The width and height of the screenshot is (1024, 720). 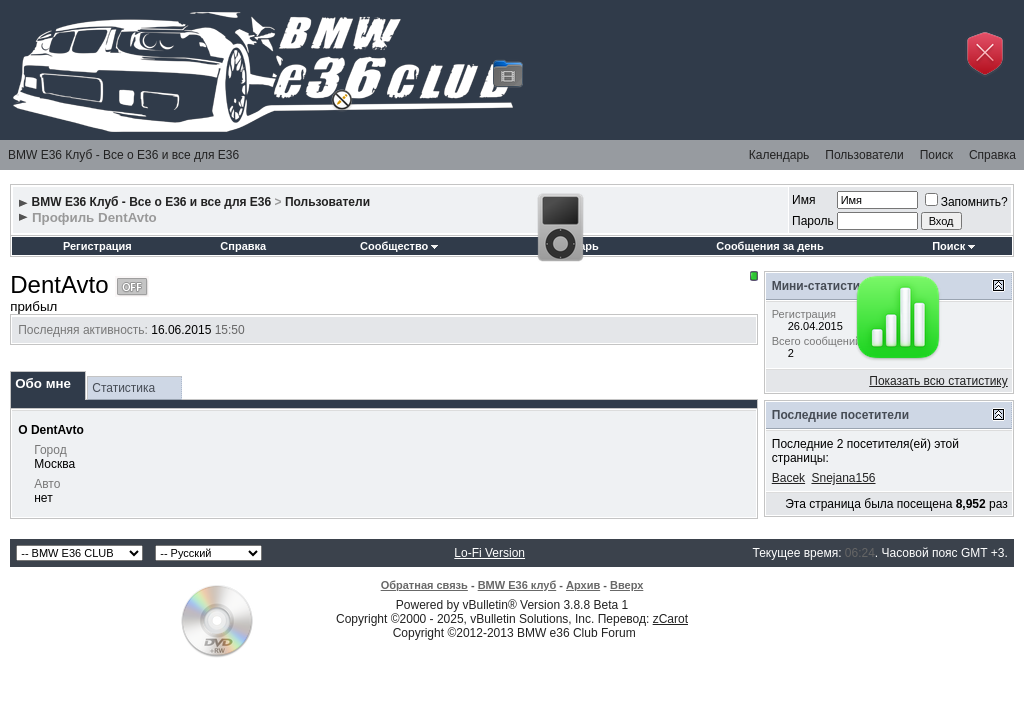 I want to click on open your videos folder, so click(x=508, y=73).